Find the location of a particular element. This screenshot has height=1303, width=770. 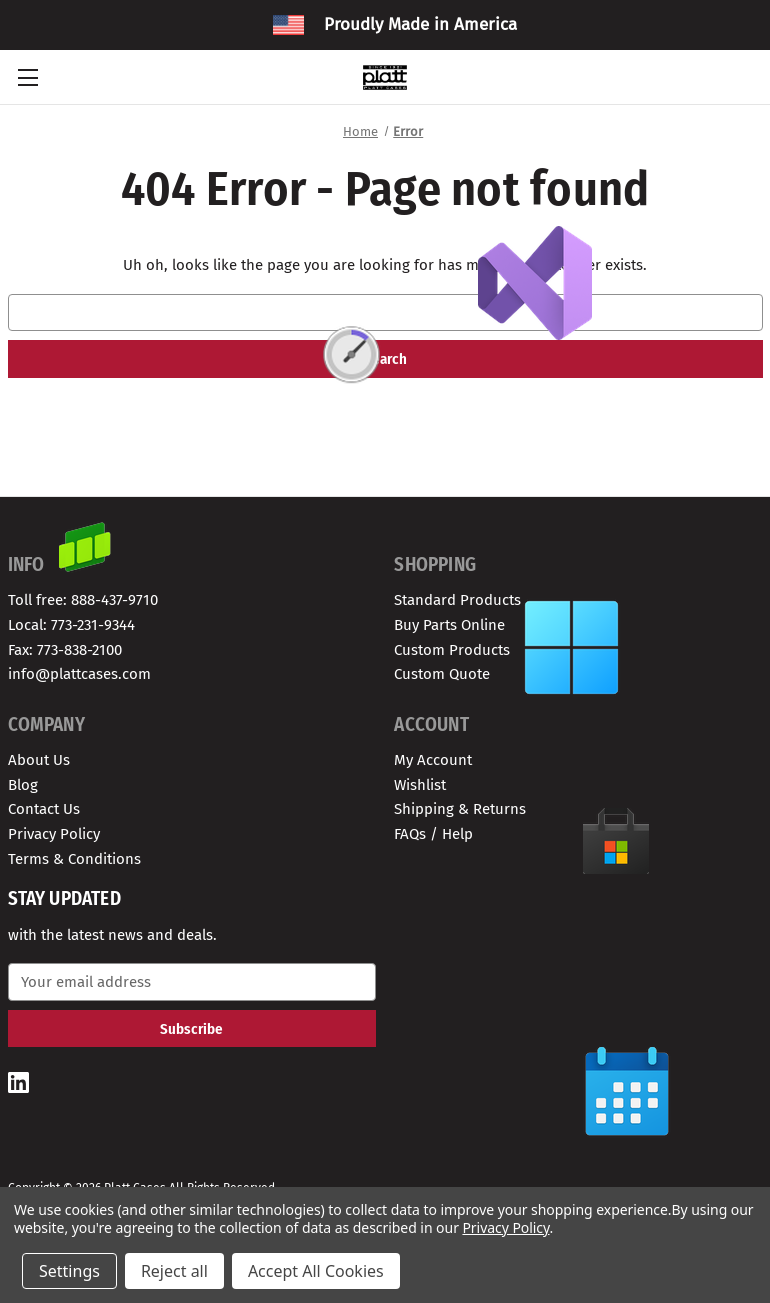

open the Microsoft Store app is located at coordinates (616, 841).